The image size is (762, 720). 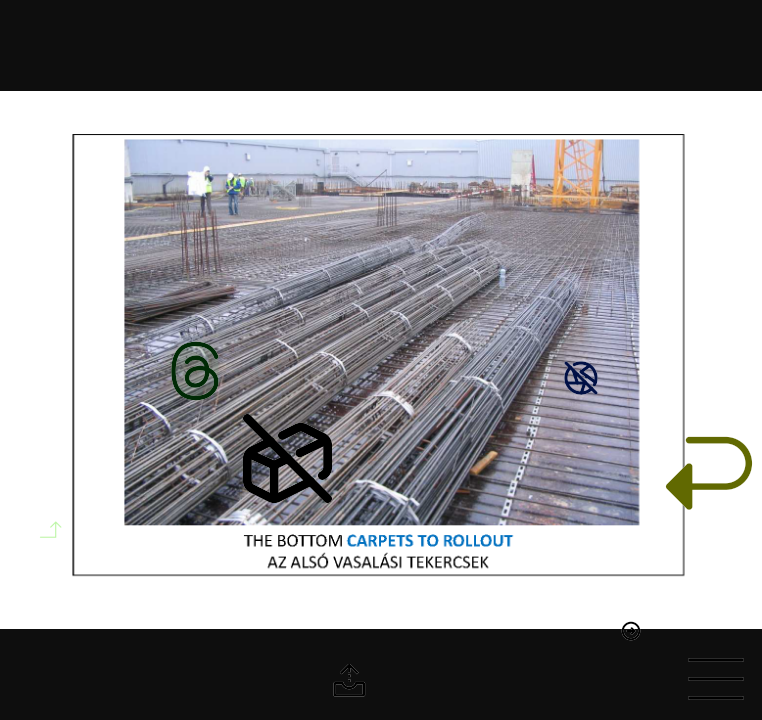 What do you see at coordinates (287, 458) in the screenshot?
I see `disable 3D view mode` at bounding box center [287, 458].